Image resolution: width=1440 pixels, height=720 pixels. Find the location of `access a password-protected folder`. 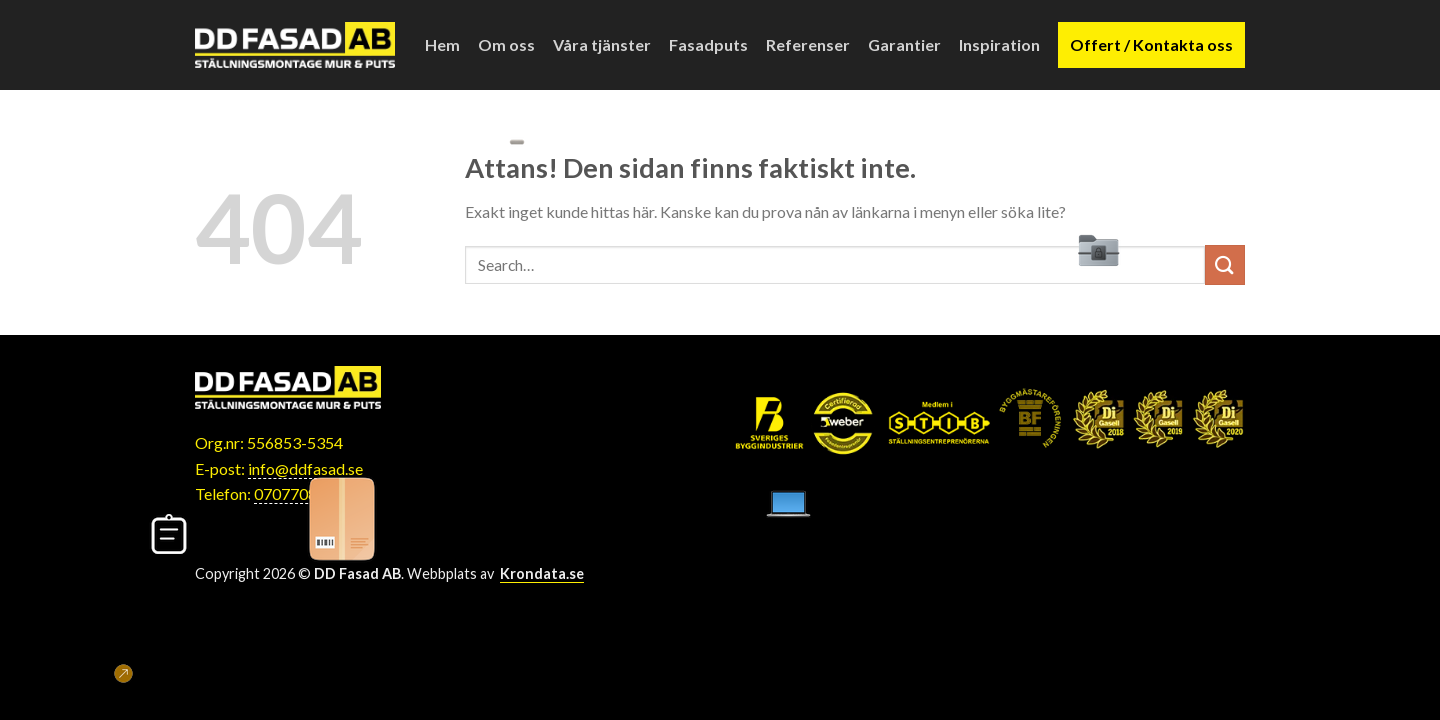

access a password-protected folder is located at coordinates (1098, 251).